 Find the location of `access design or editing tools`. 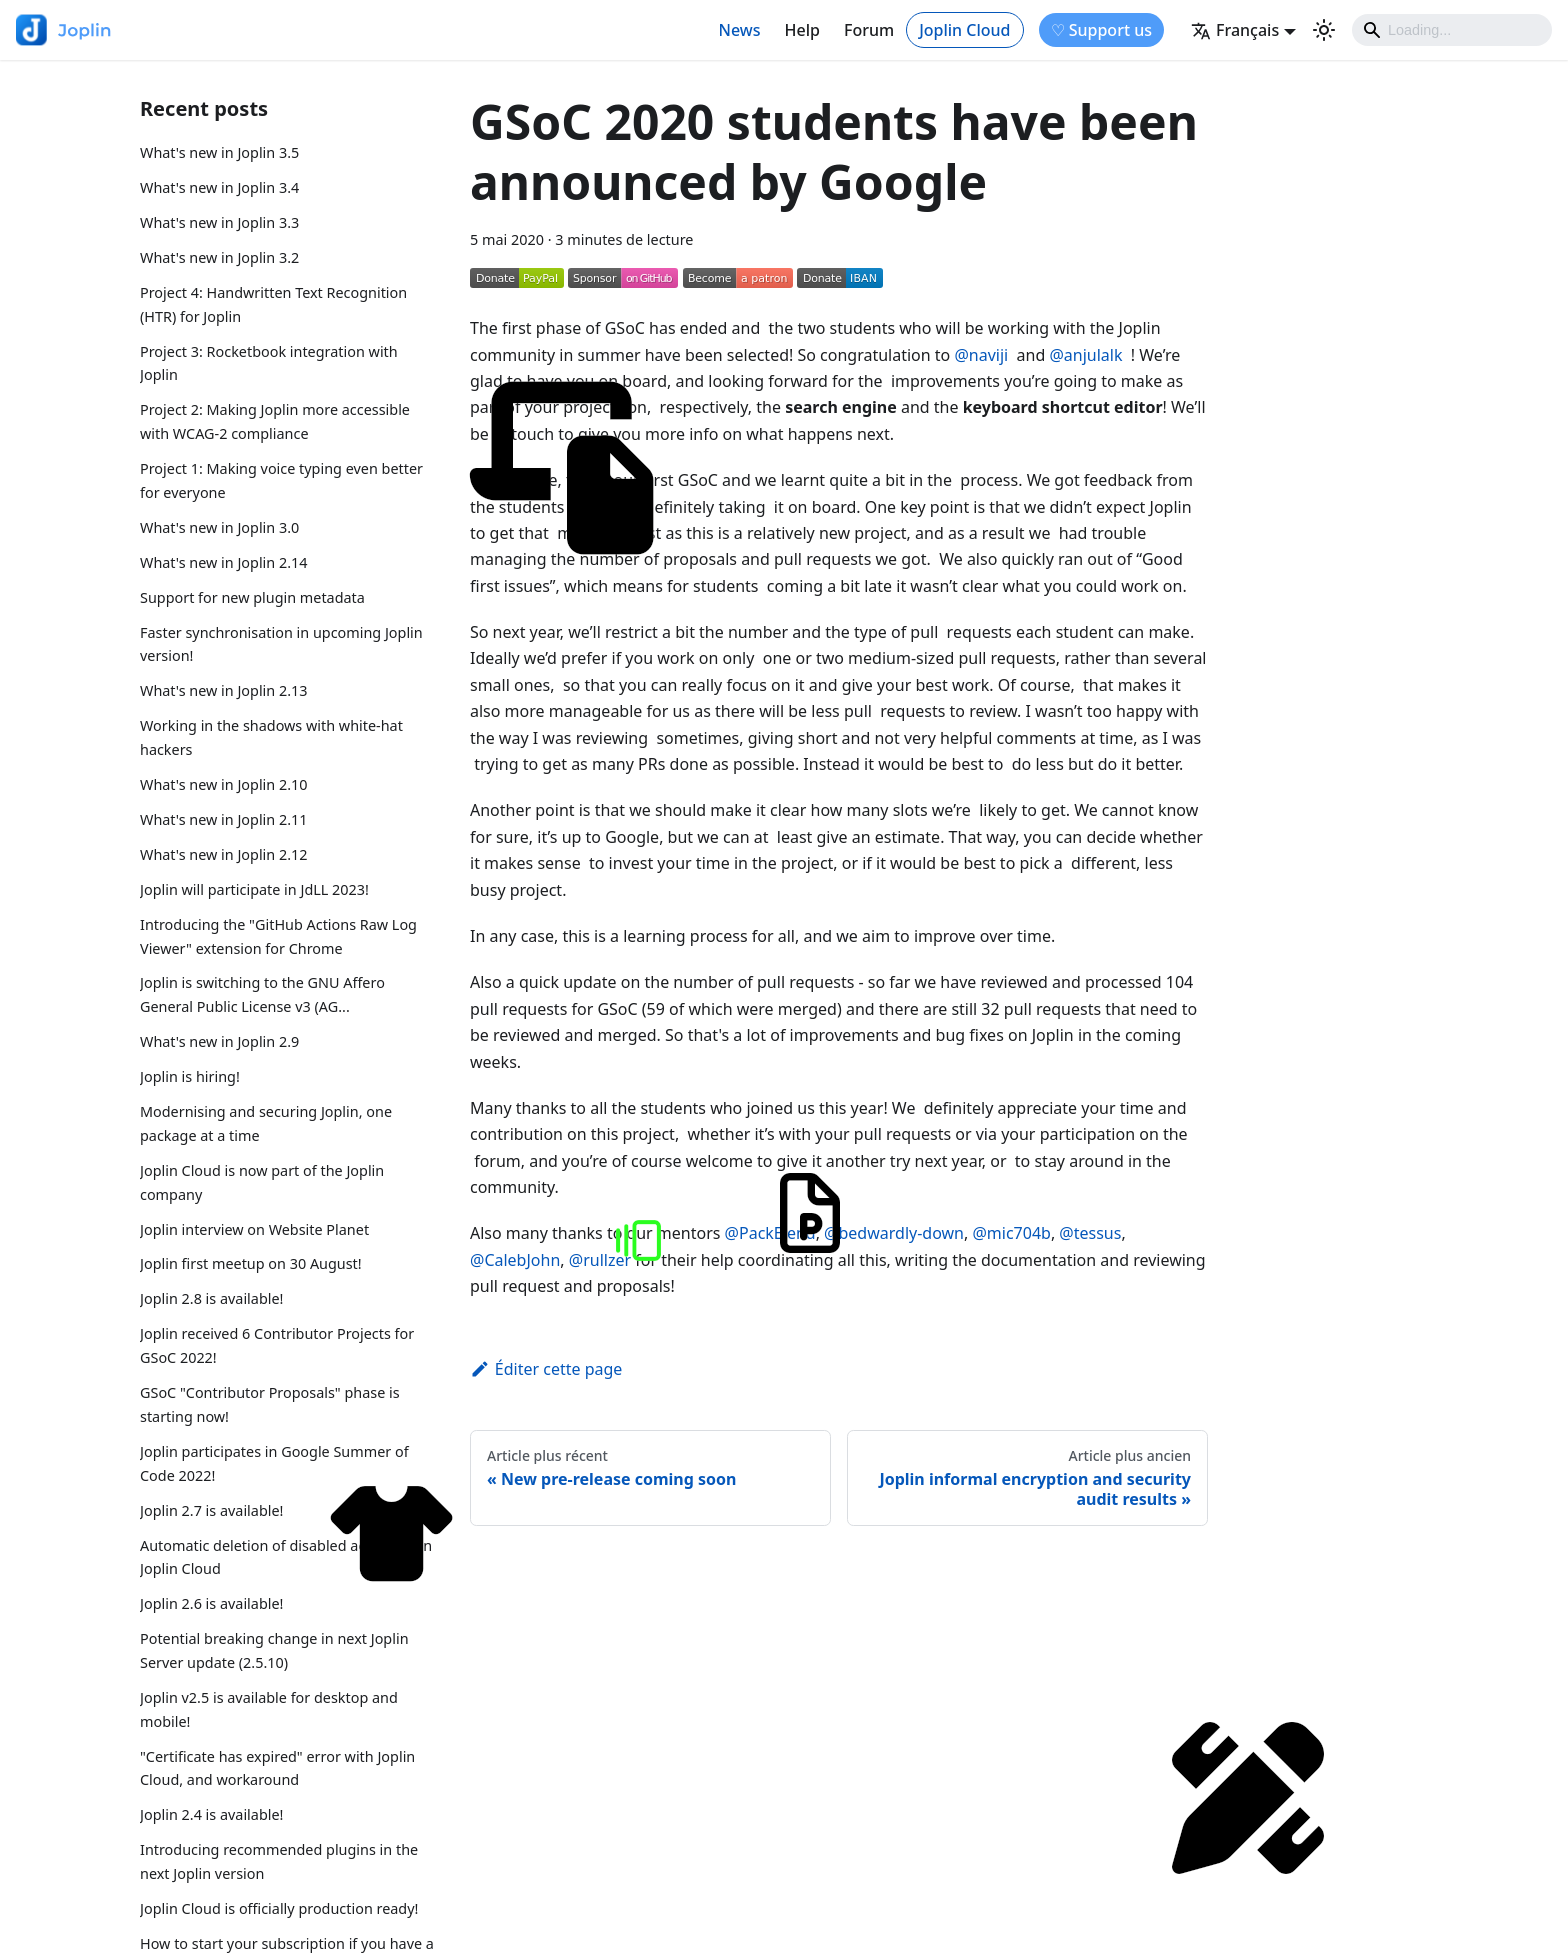

access design or editing tools is located at coordinates (1248, 1798).